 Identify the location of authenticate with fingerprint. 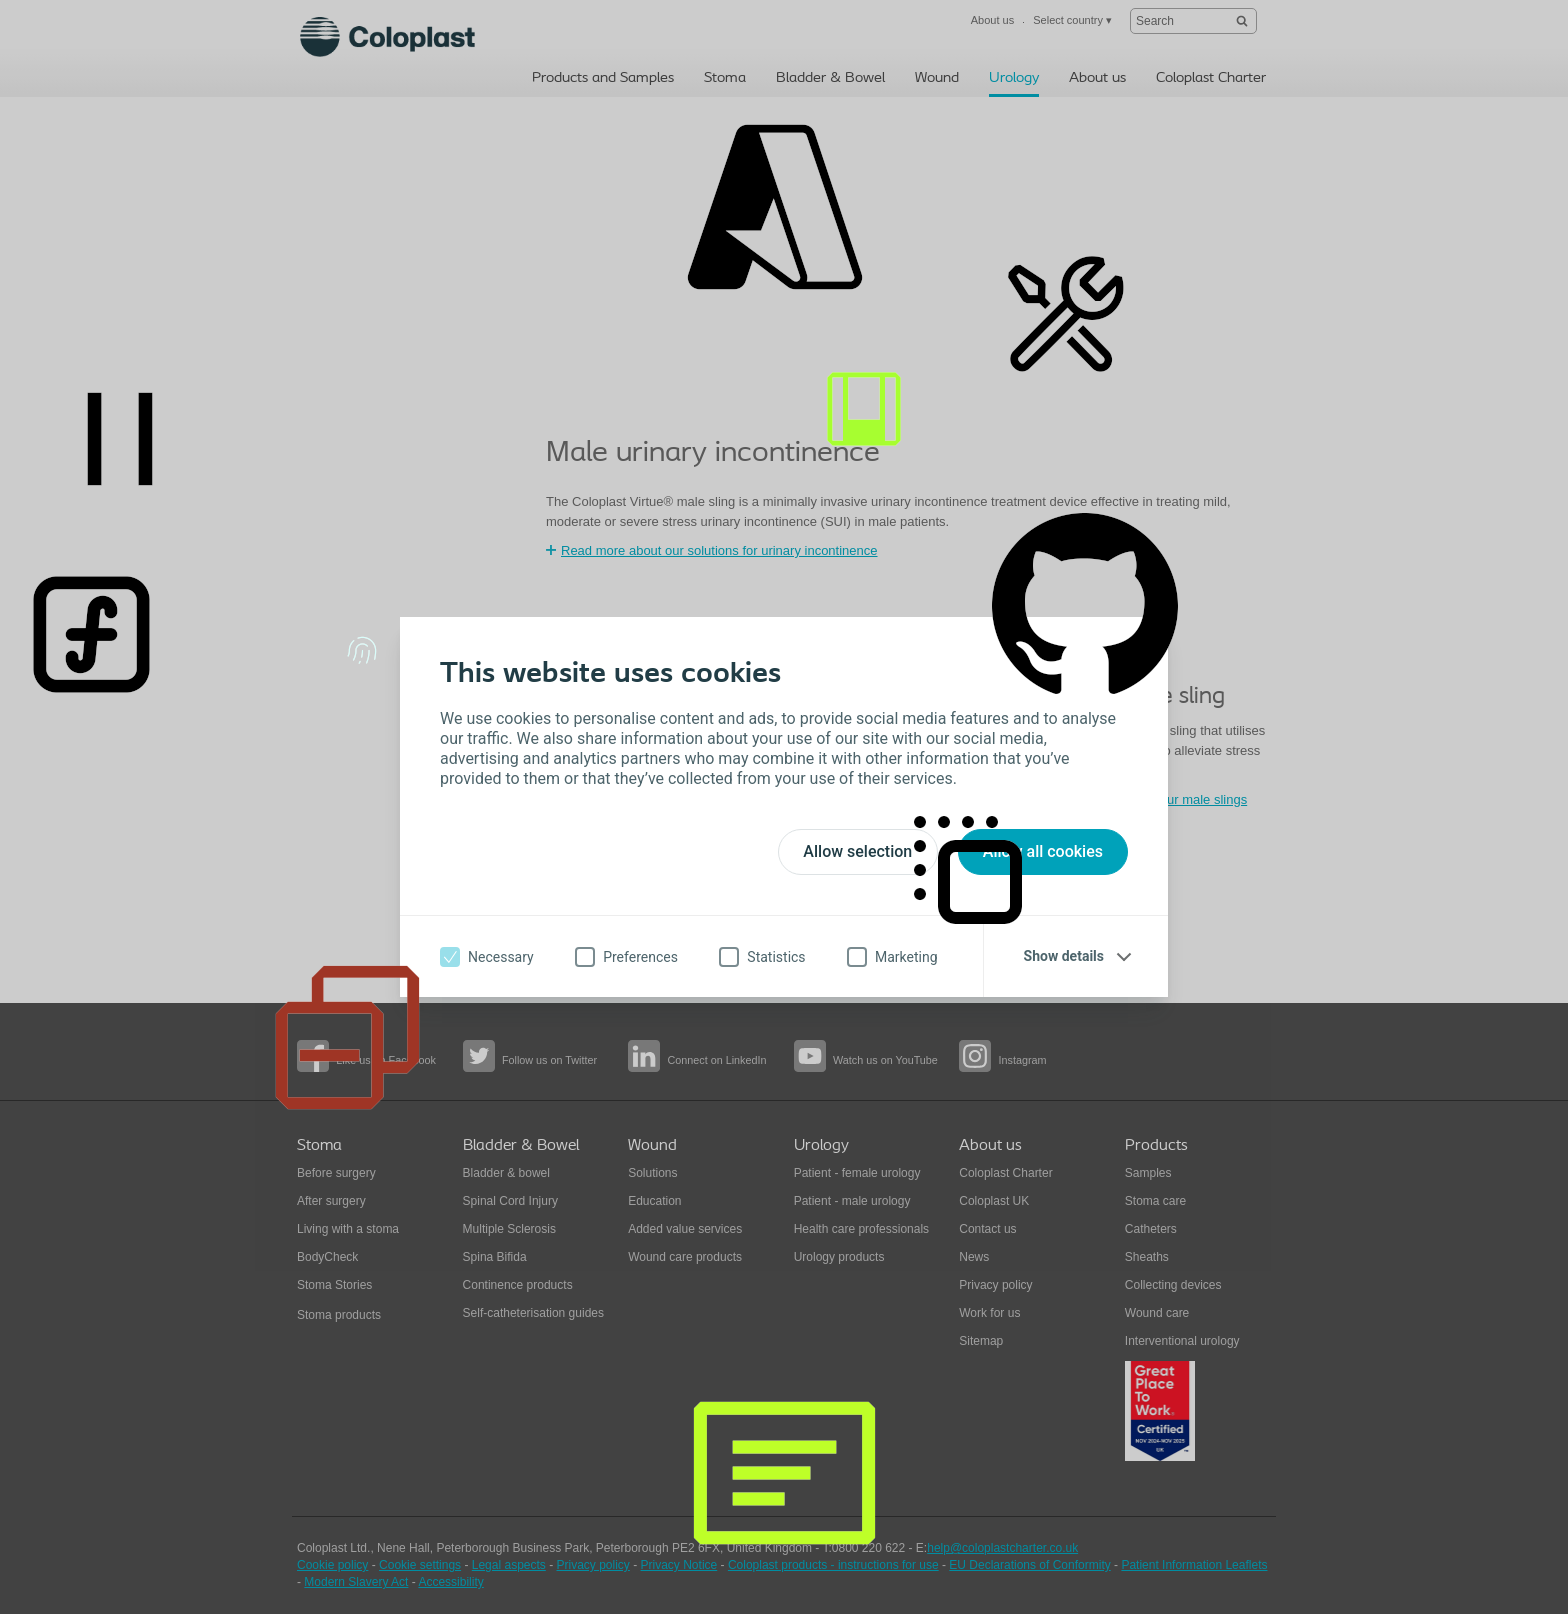
(362, 650).